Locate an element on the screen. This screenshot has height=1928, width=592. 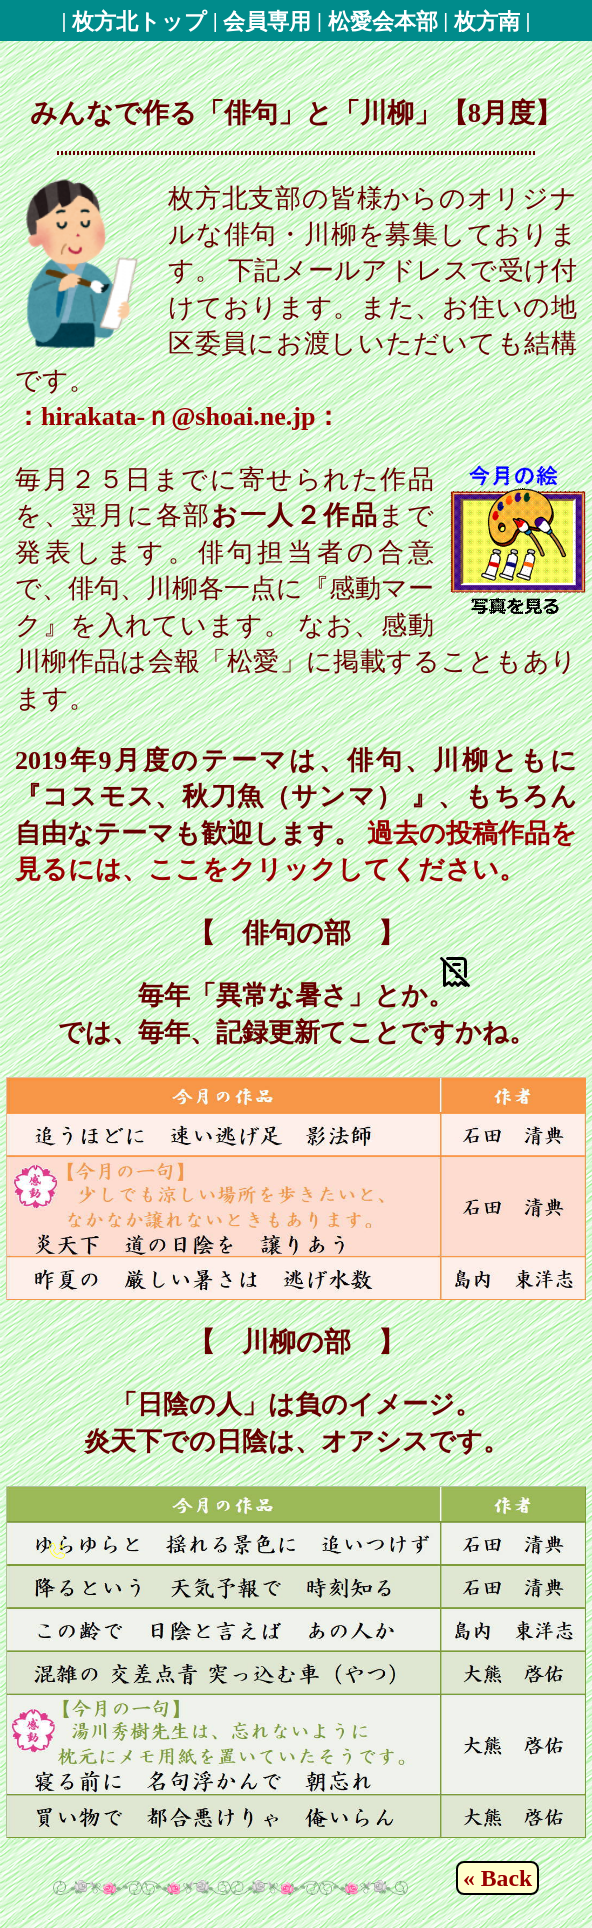
disable receipt generation is located at coordinates (455, 972).